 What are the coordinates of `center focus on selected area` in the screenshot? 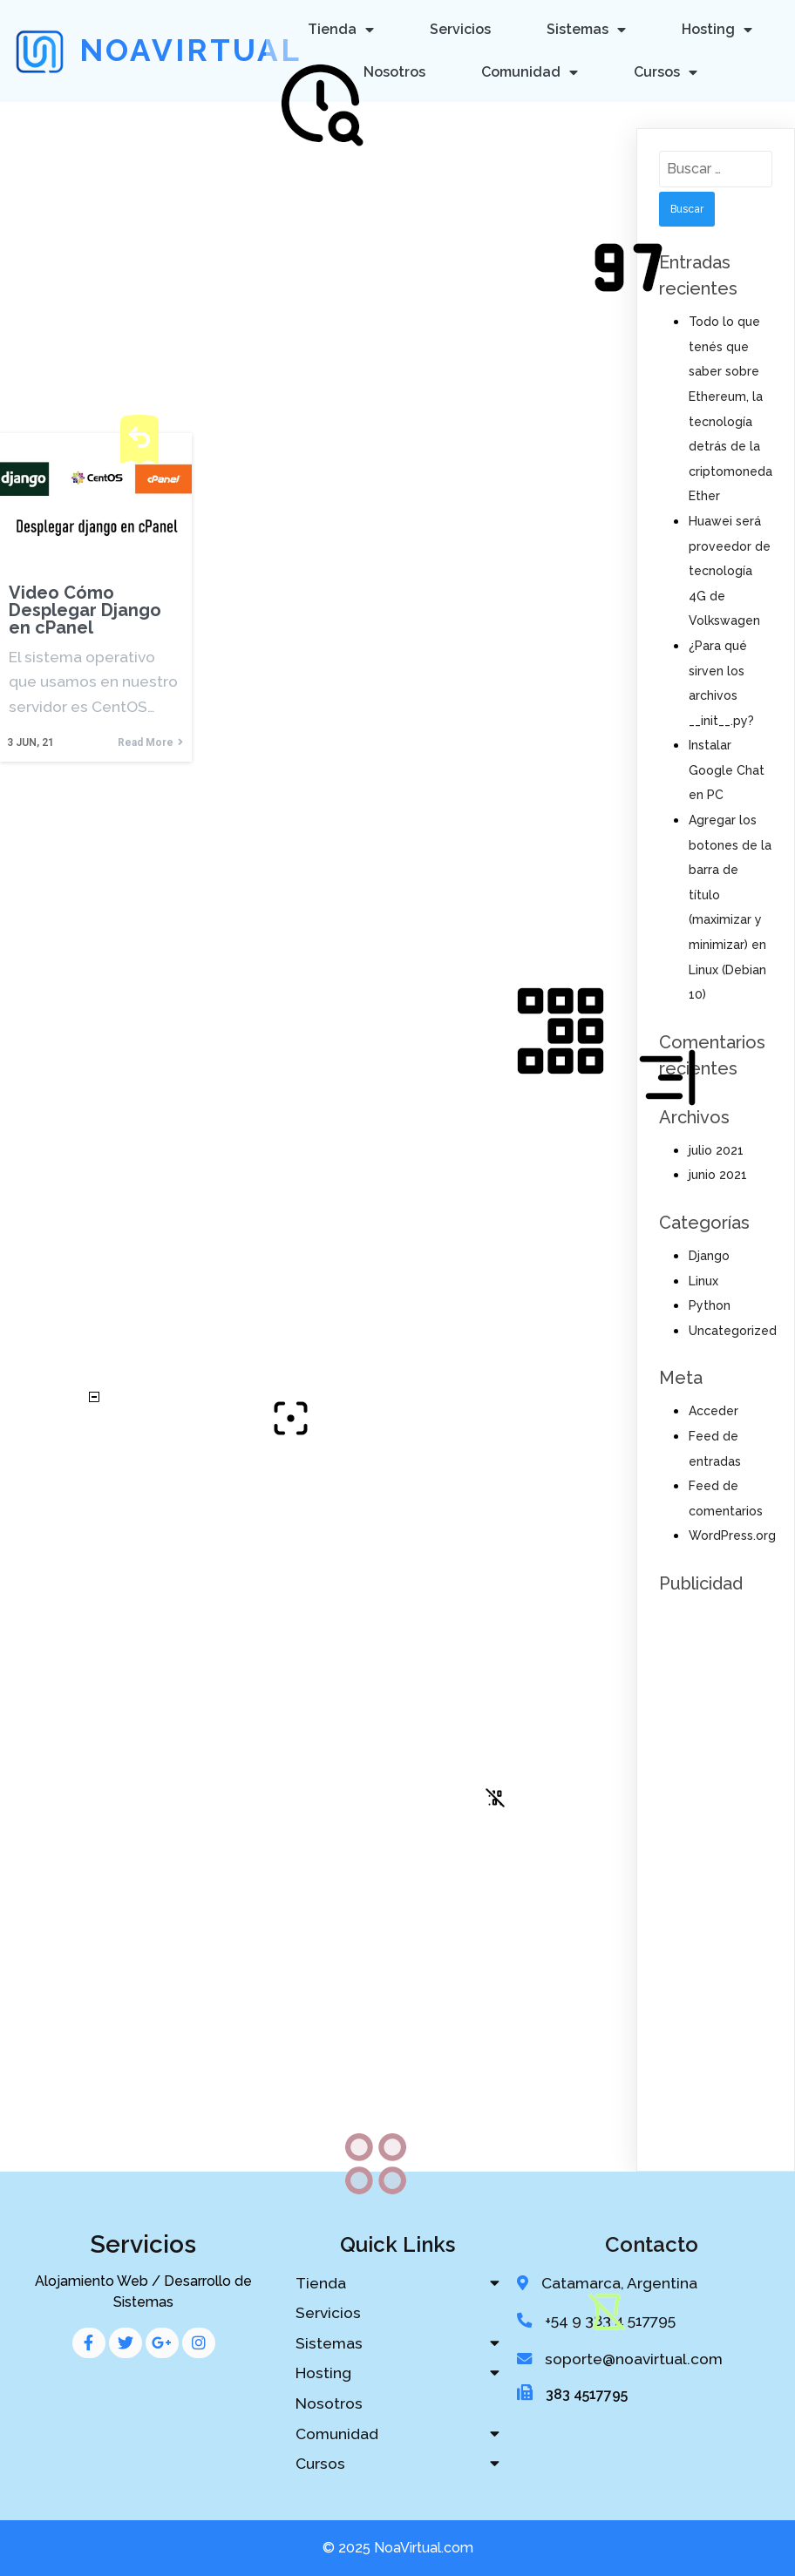 It's located at (290, 1418).